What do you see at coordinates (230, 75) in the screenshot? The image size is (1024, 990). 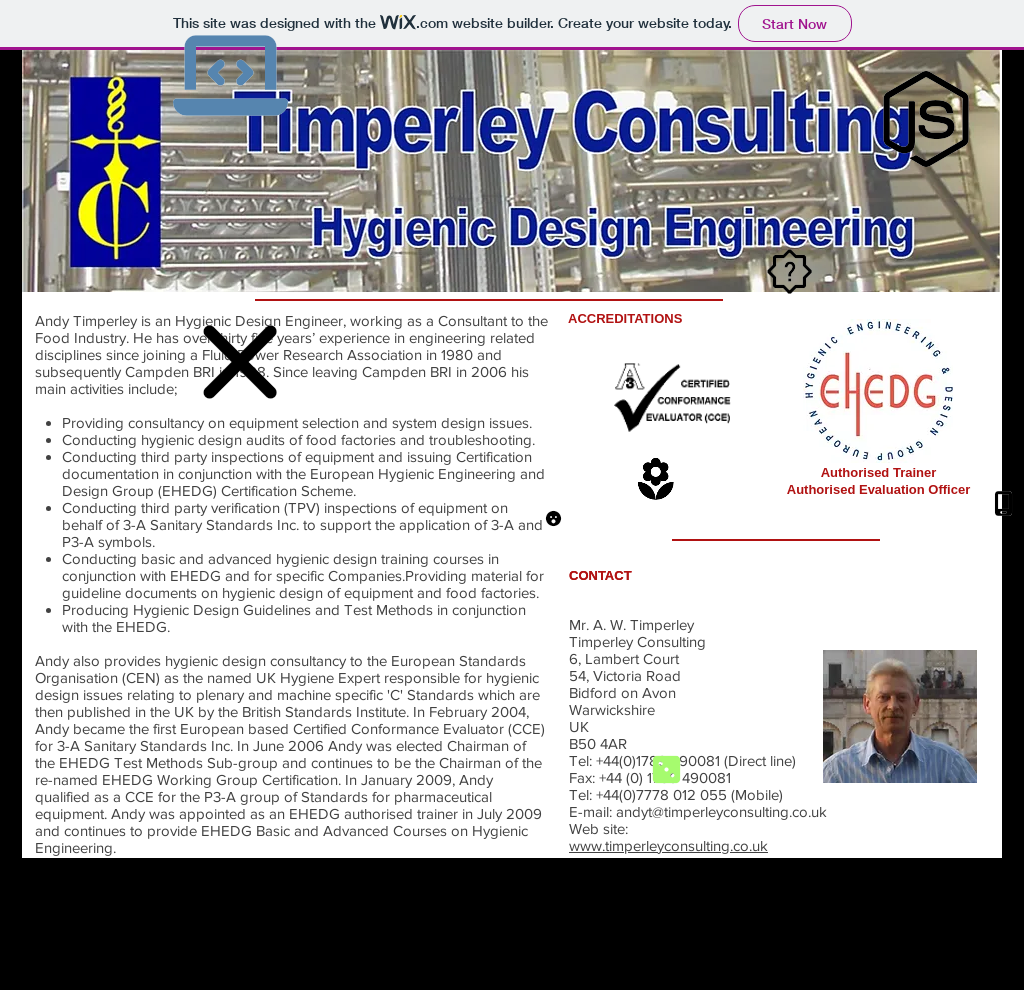 I see `open code editor or development environment` at bounding box center [230, 75].